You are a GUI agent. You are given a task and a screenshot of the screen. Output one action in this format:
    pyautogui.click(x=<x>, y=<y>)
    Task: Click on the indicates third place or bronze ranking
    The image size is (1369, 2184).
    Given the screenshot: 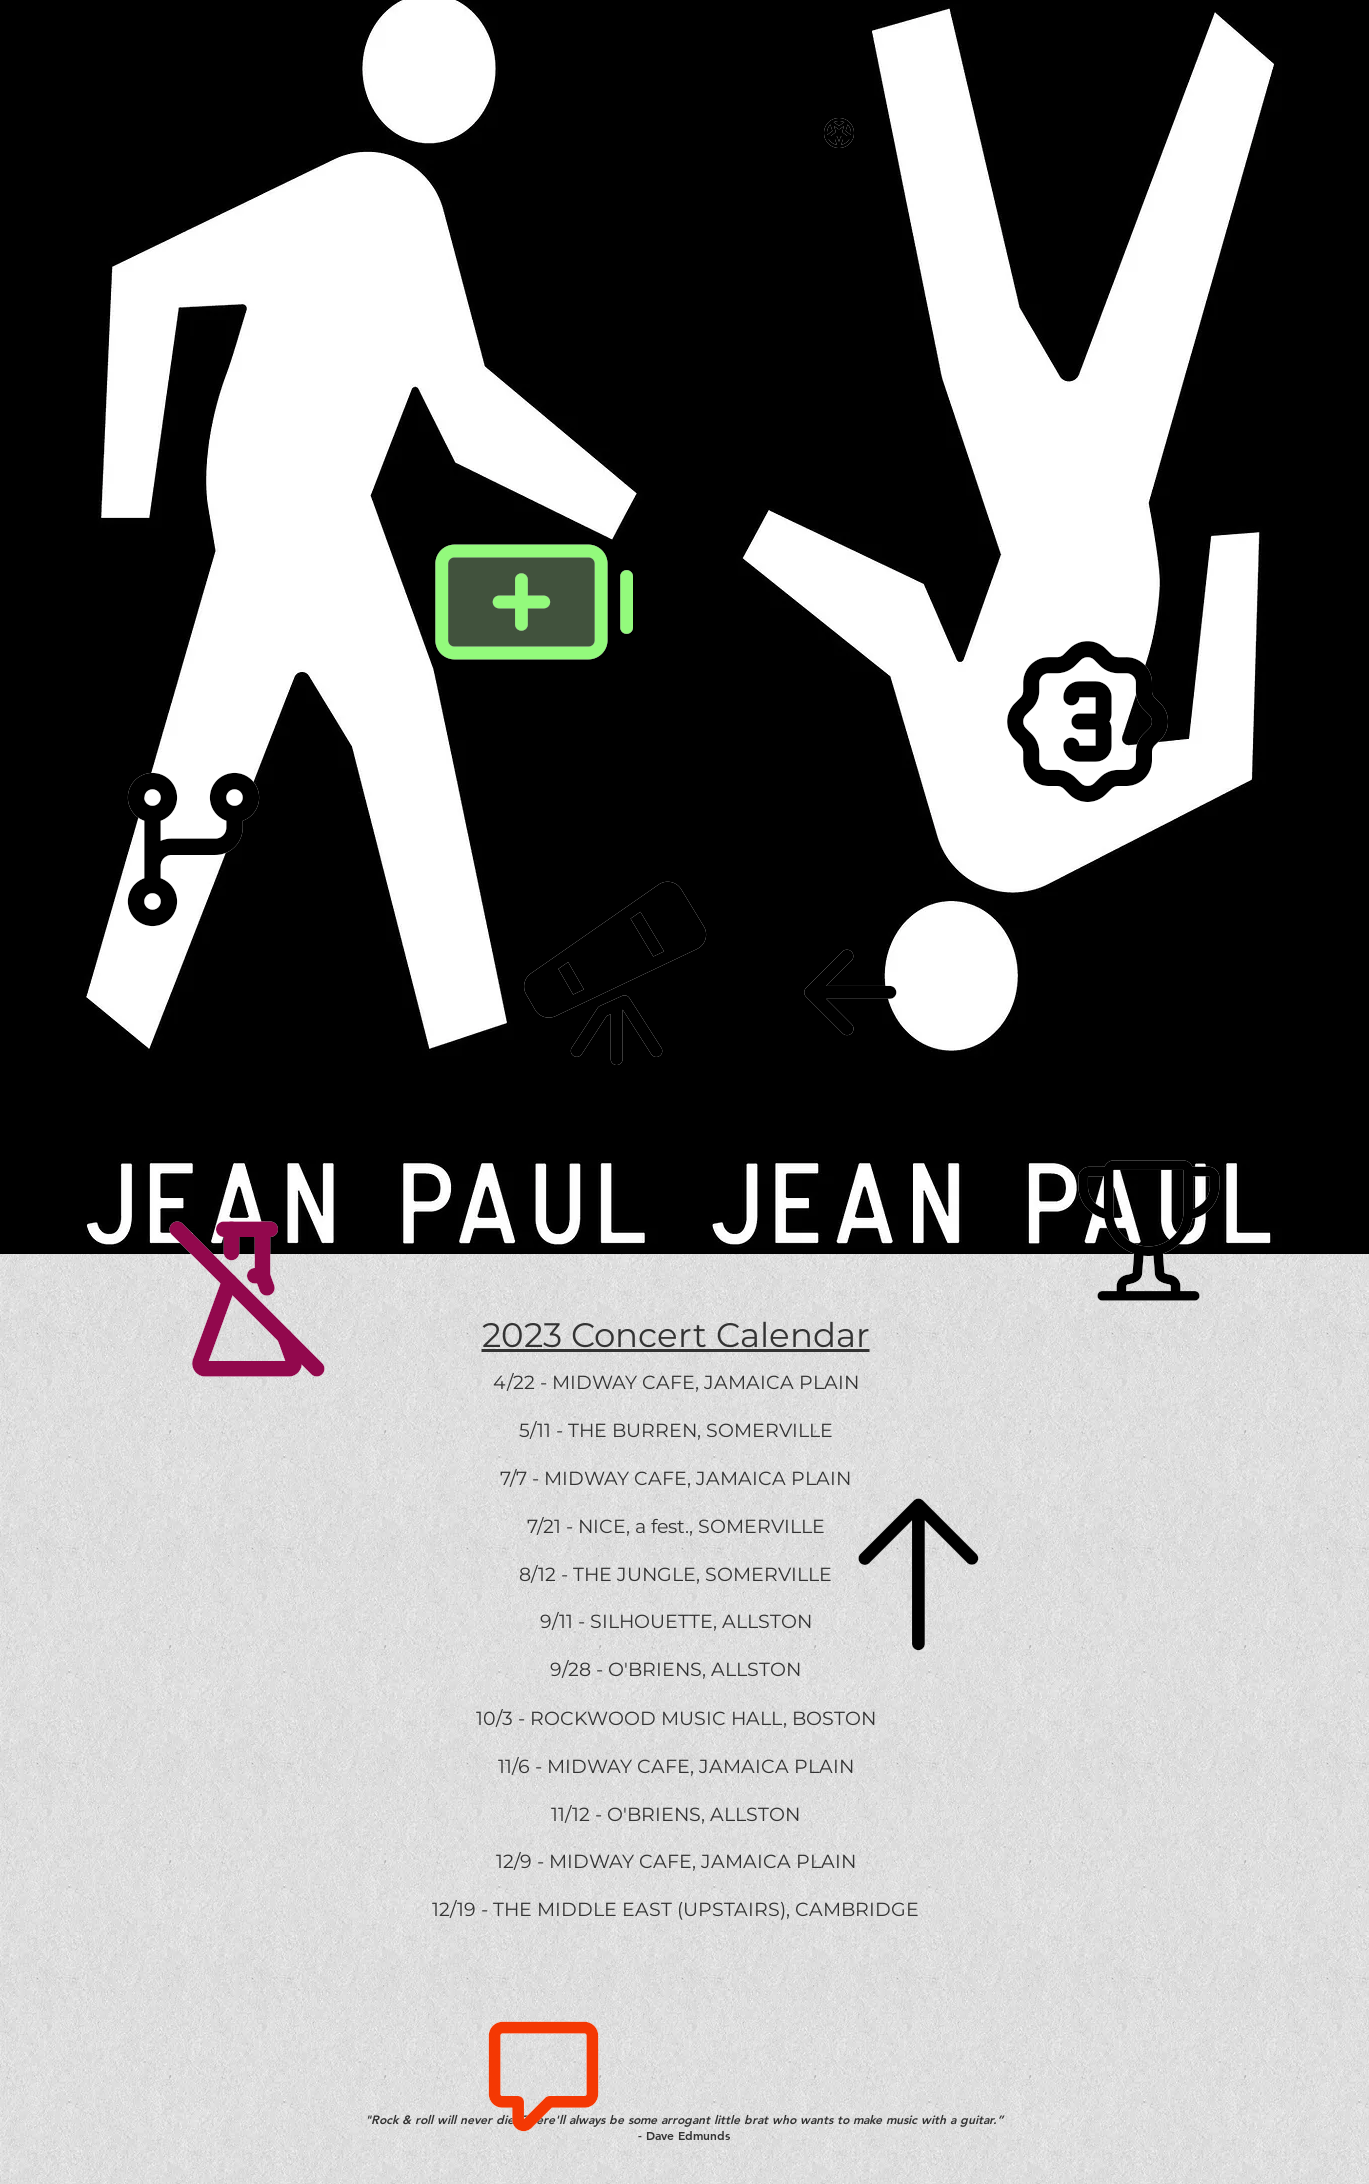 What is the action you would take?
    pyautogui.click(x=1087, y=721)
    